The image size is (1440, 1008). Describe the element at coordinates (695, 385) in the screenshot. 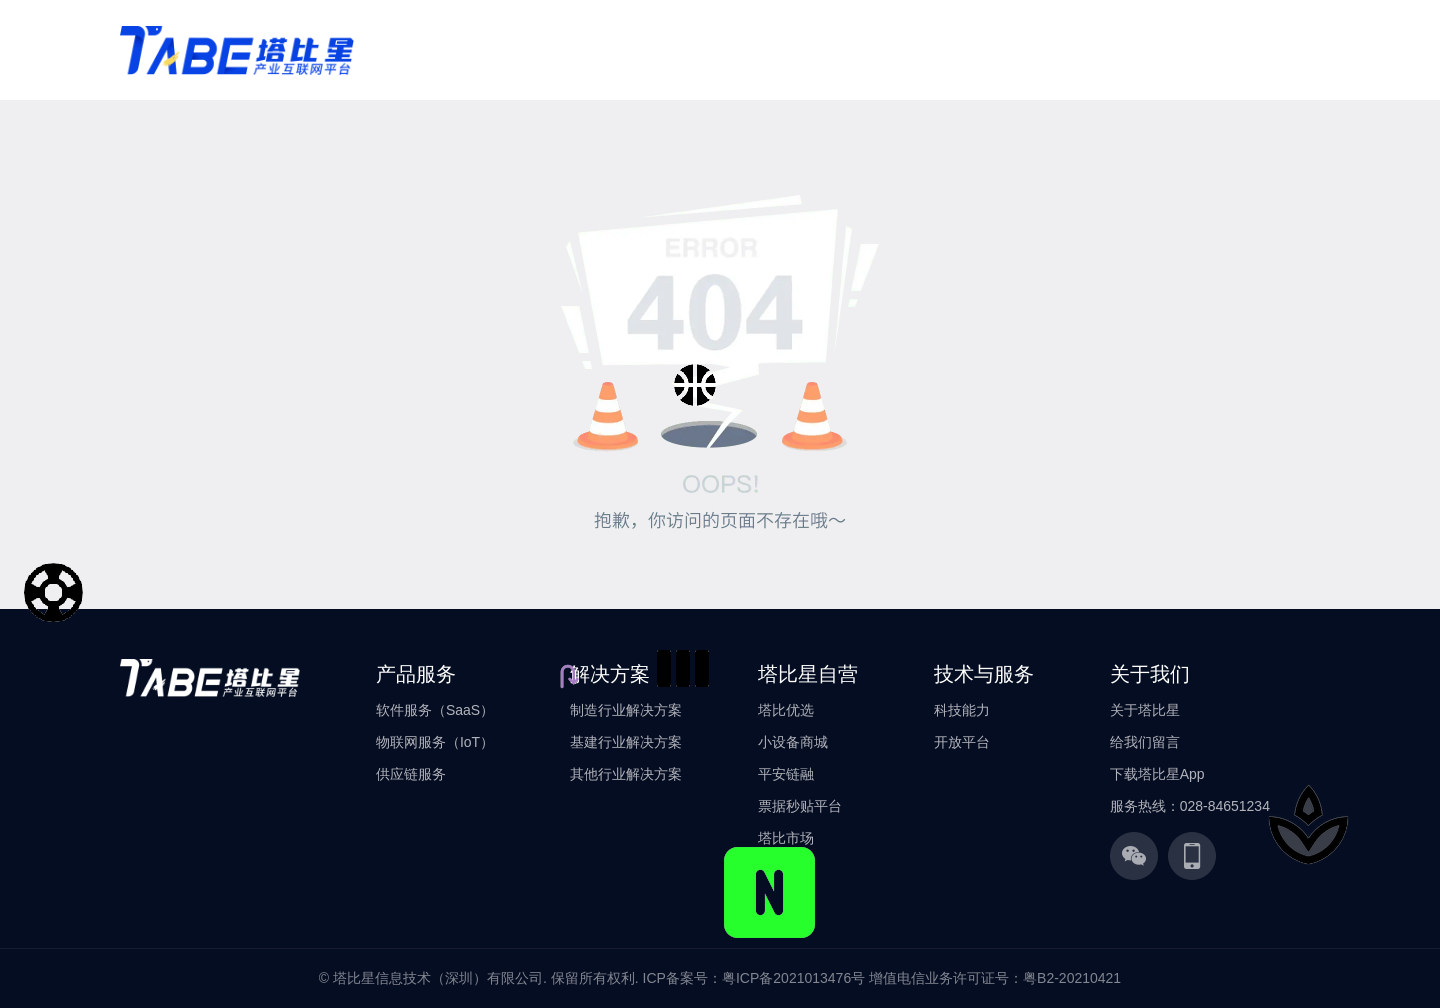

I see `access basketball scores or sports content` at that location.